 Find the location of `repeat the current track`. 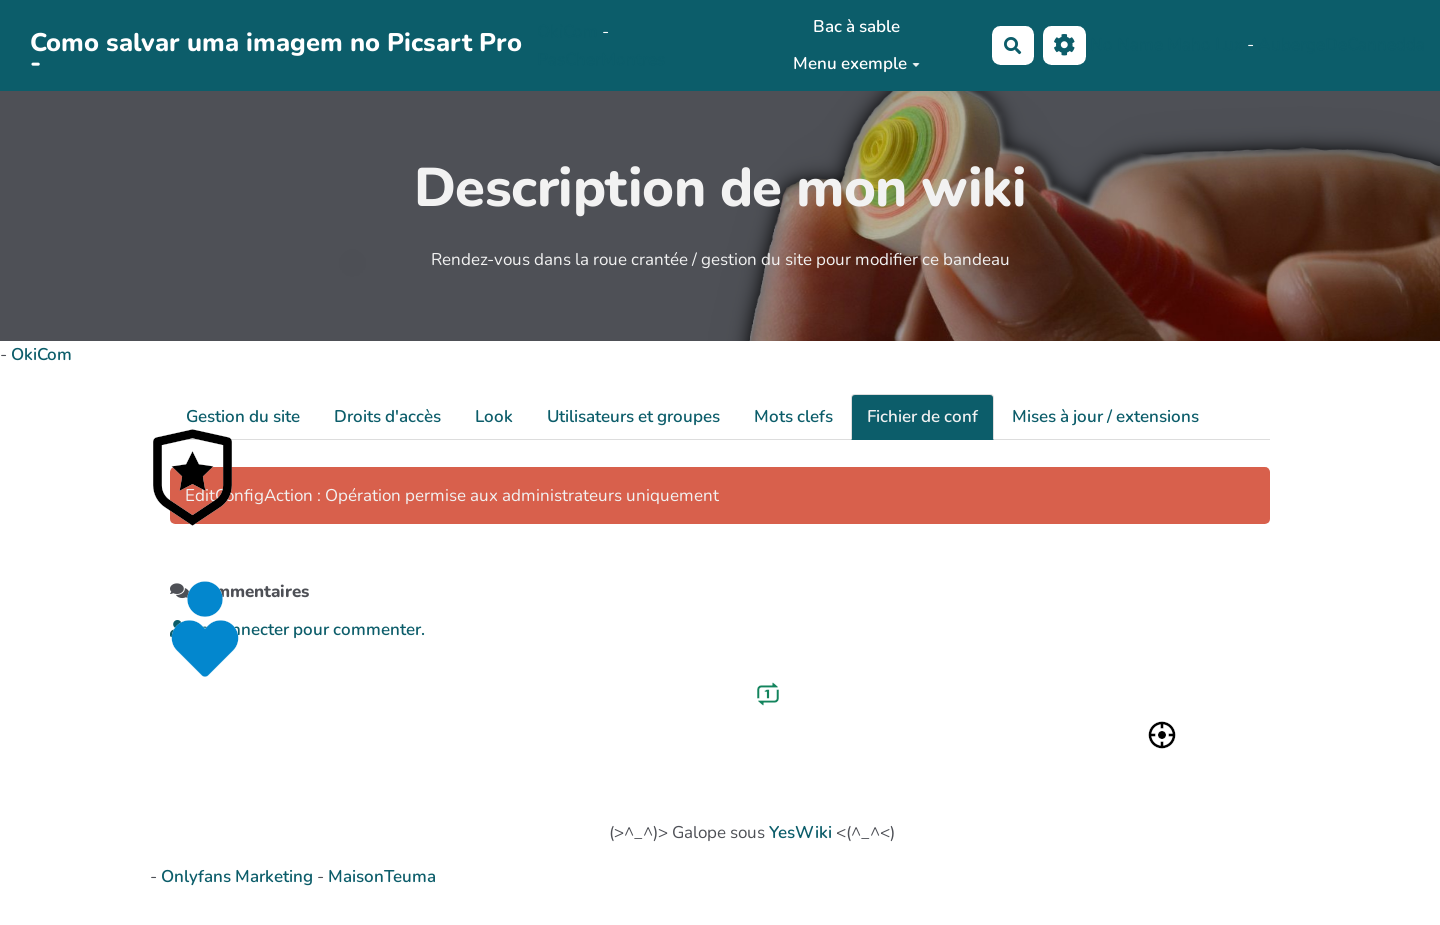

repeat the current track is located at coordinates (768, 694).